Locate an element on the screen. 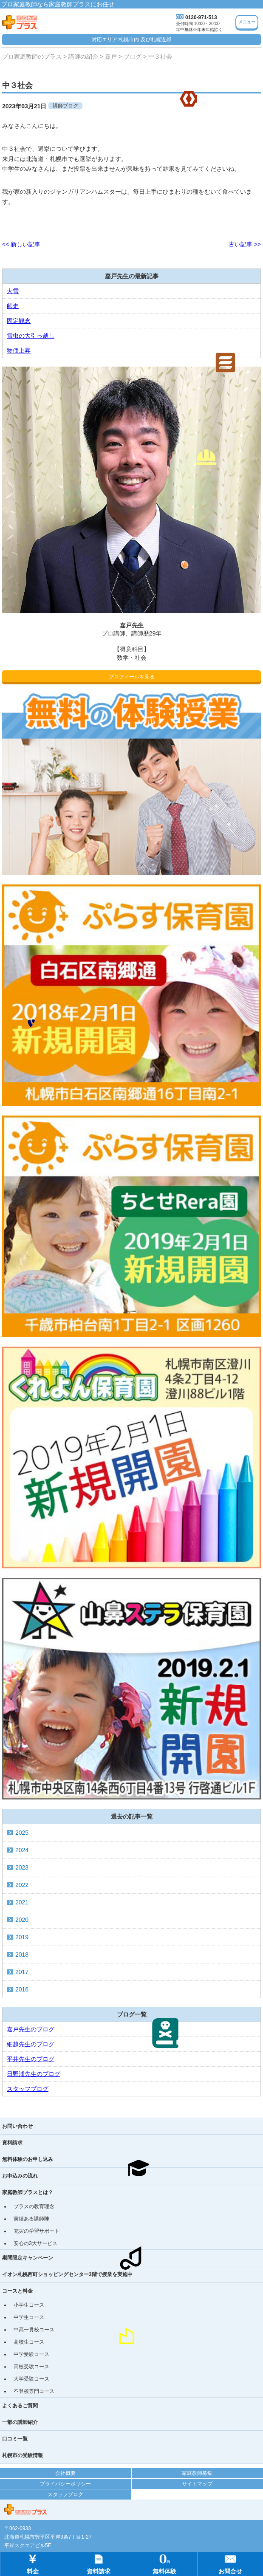 The image size is (263, 2576). keycloak identity and access management platform is located at coordinates (188, 99).